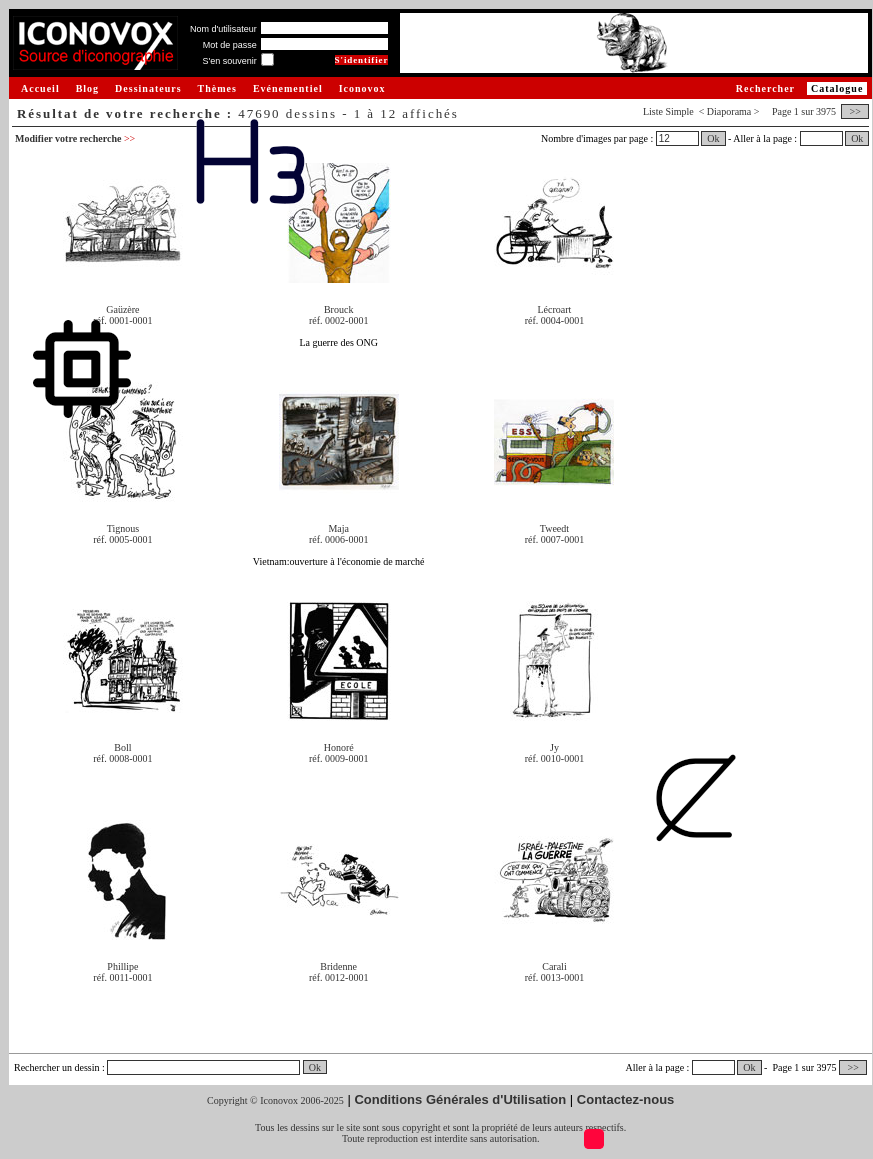  What do you see at coordinates (250, 161) in the screenshot?
I see `format text as heading level 3` at bounding box center [250, 161].